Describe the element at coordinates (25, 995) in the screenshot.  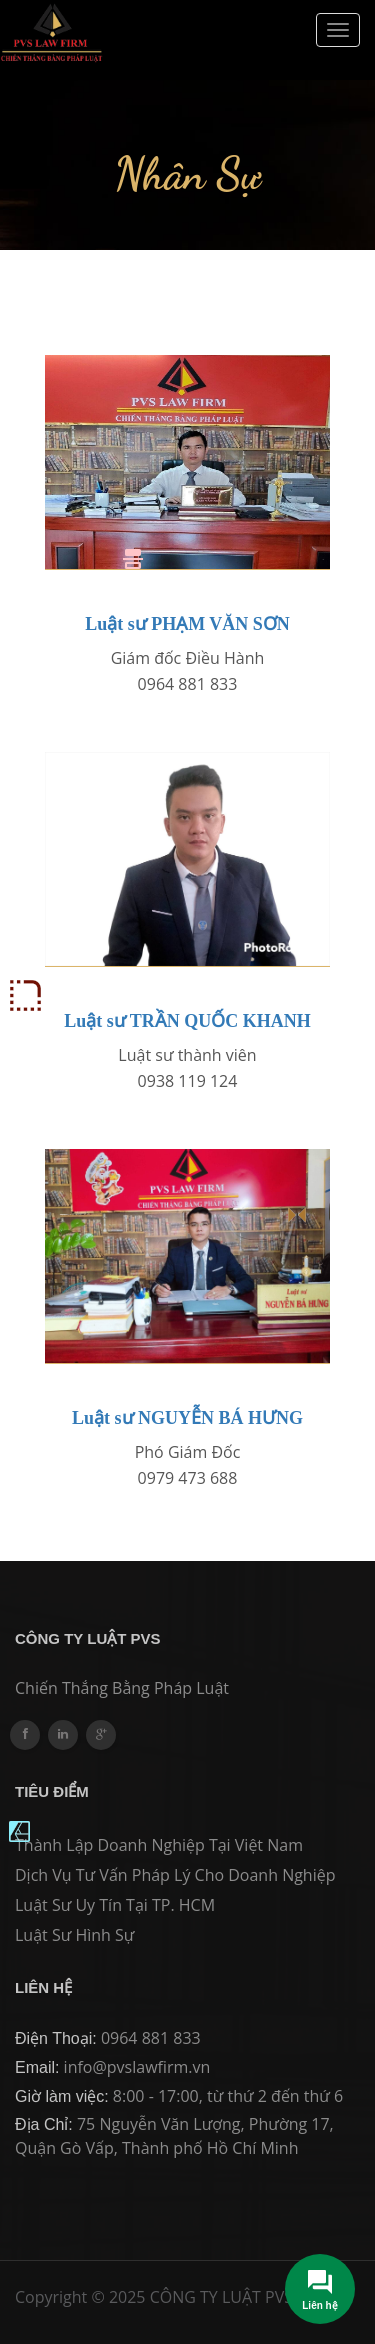
I see `apply rounded corners to a selected element` at that location.